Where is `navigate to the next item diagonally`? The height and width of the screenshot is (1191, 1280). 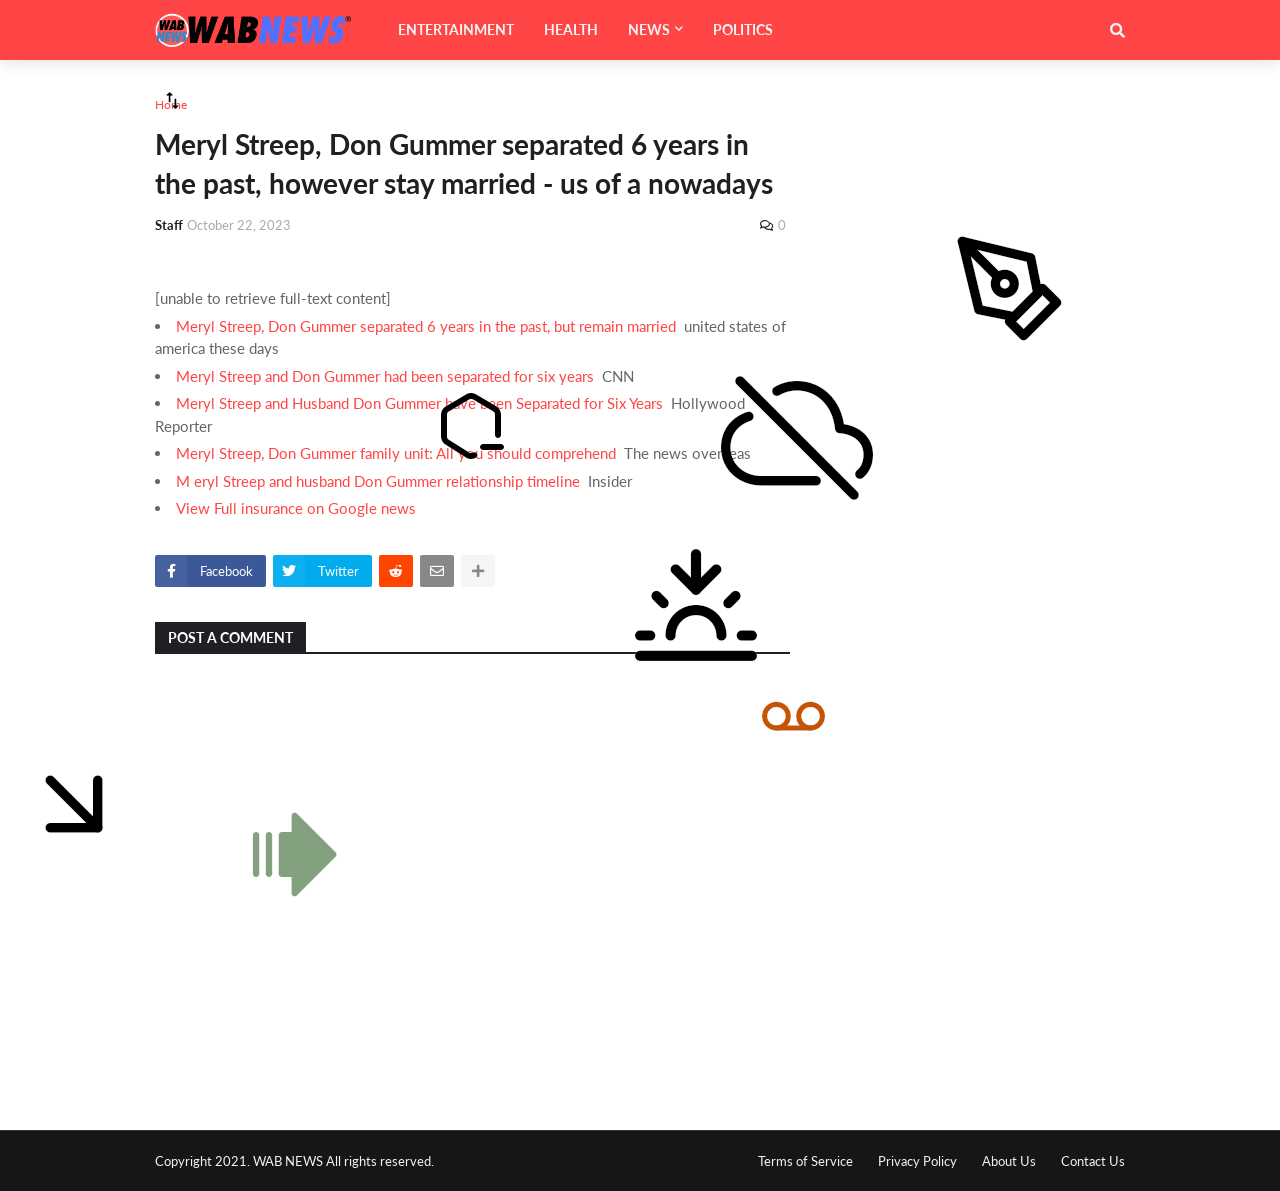
navigate to the next item diagonally is located at coordinates (74, 804).